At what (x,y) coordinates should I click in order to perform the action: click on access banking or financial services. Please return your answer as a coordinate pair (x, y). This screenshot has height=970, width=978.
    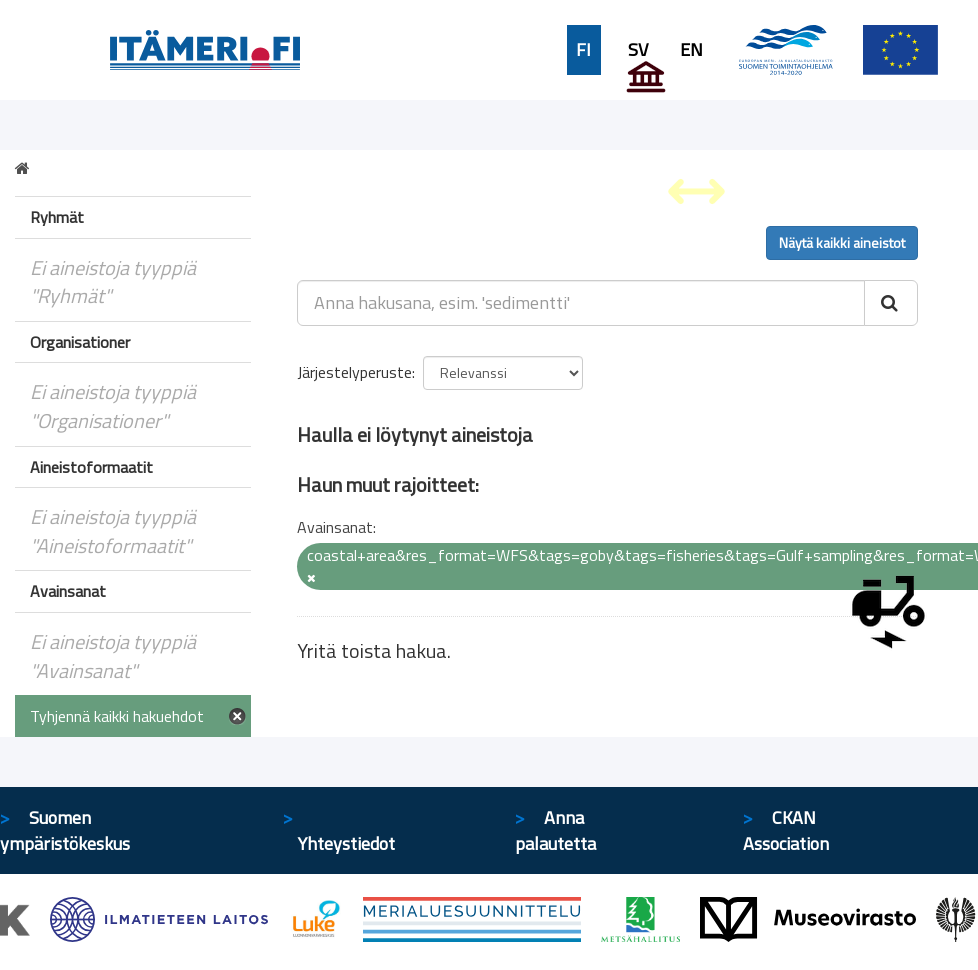
    Looking at the image, I should click on (646, 78).